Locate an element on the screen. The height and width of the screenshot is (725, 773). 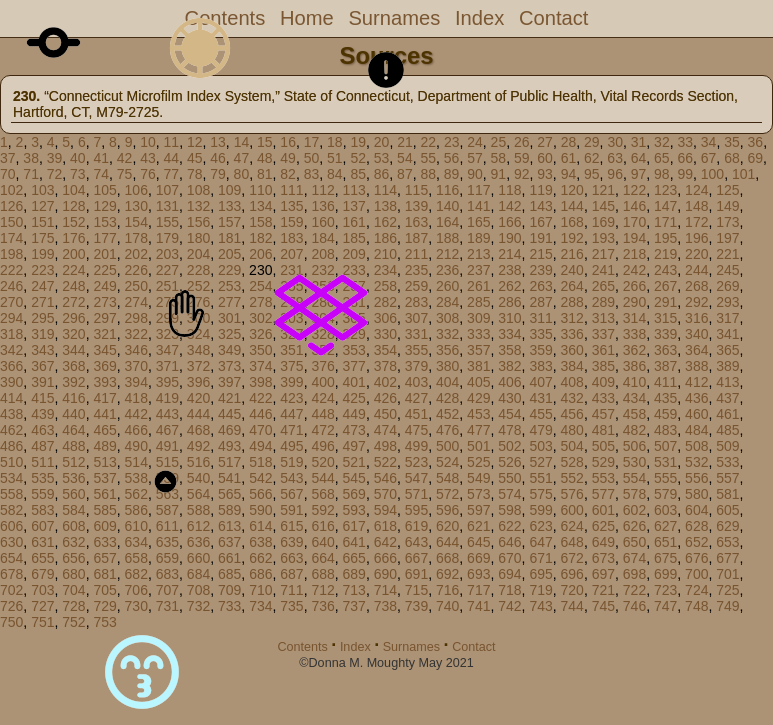
open dropbox cloud storage is located at coordinates (321, 311).